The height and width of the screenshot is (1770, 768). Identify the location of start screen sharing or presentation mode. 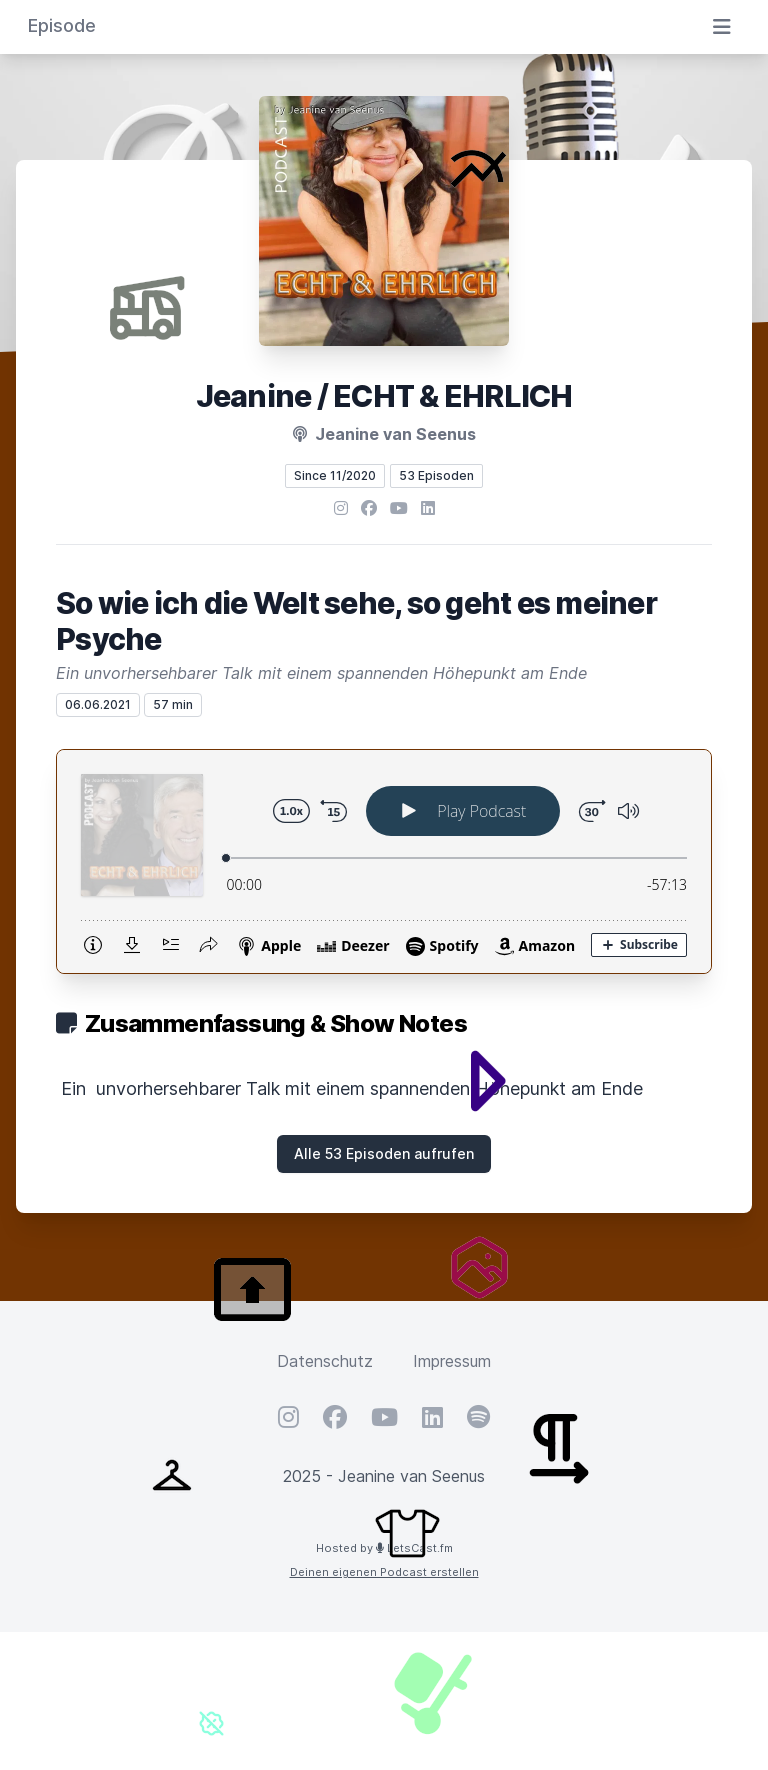
(252, 1289).